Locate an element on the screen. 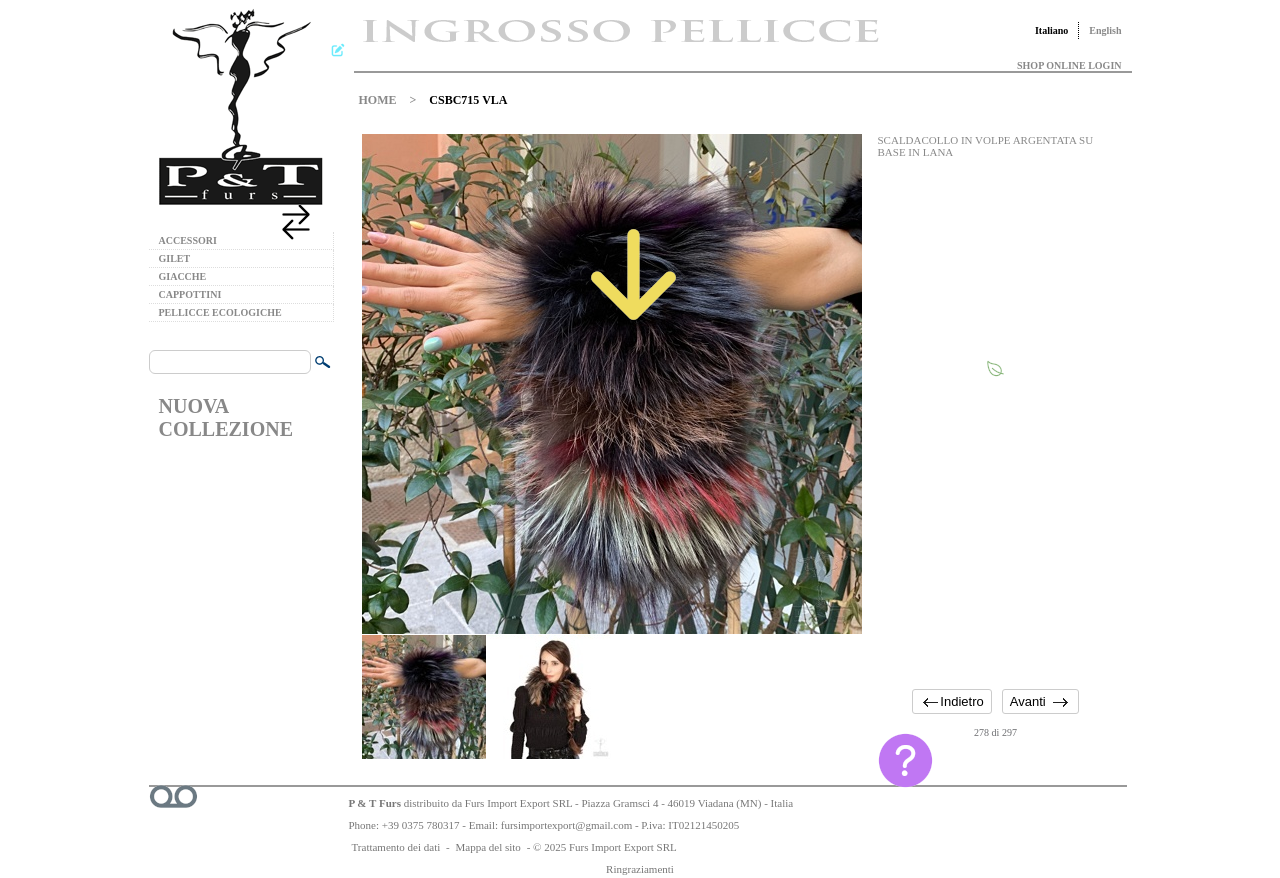 Image resolution: width=1280 pixels, height=878 pixels. access voicemail messages is located at coordinates (173, 796).